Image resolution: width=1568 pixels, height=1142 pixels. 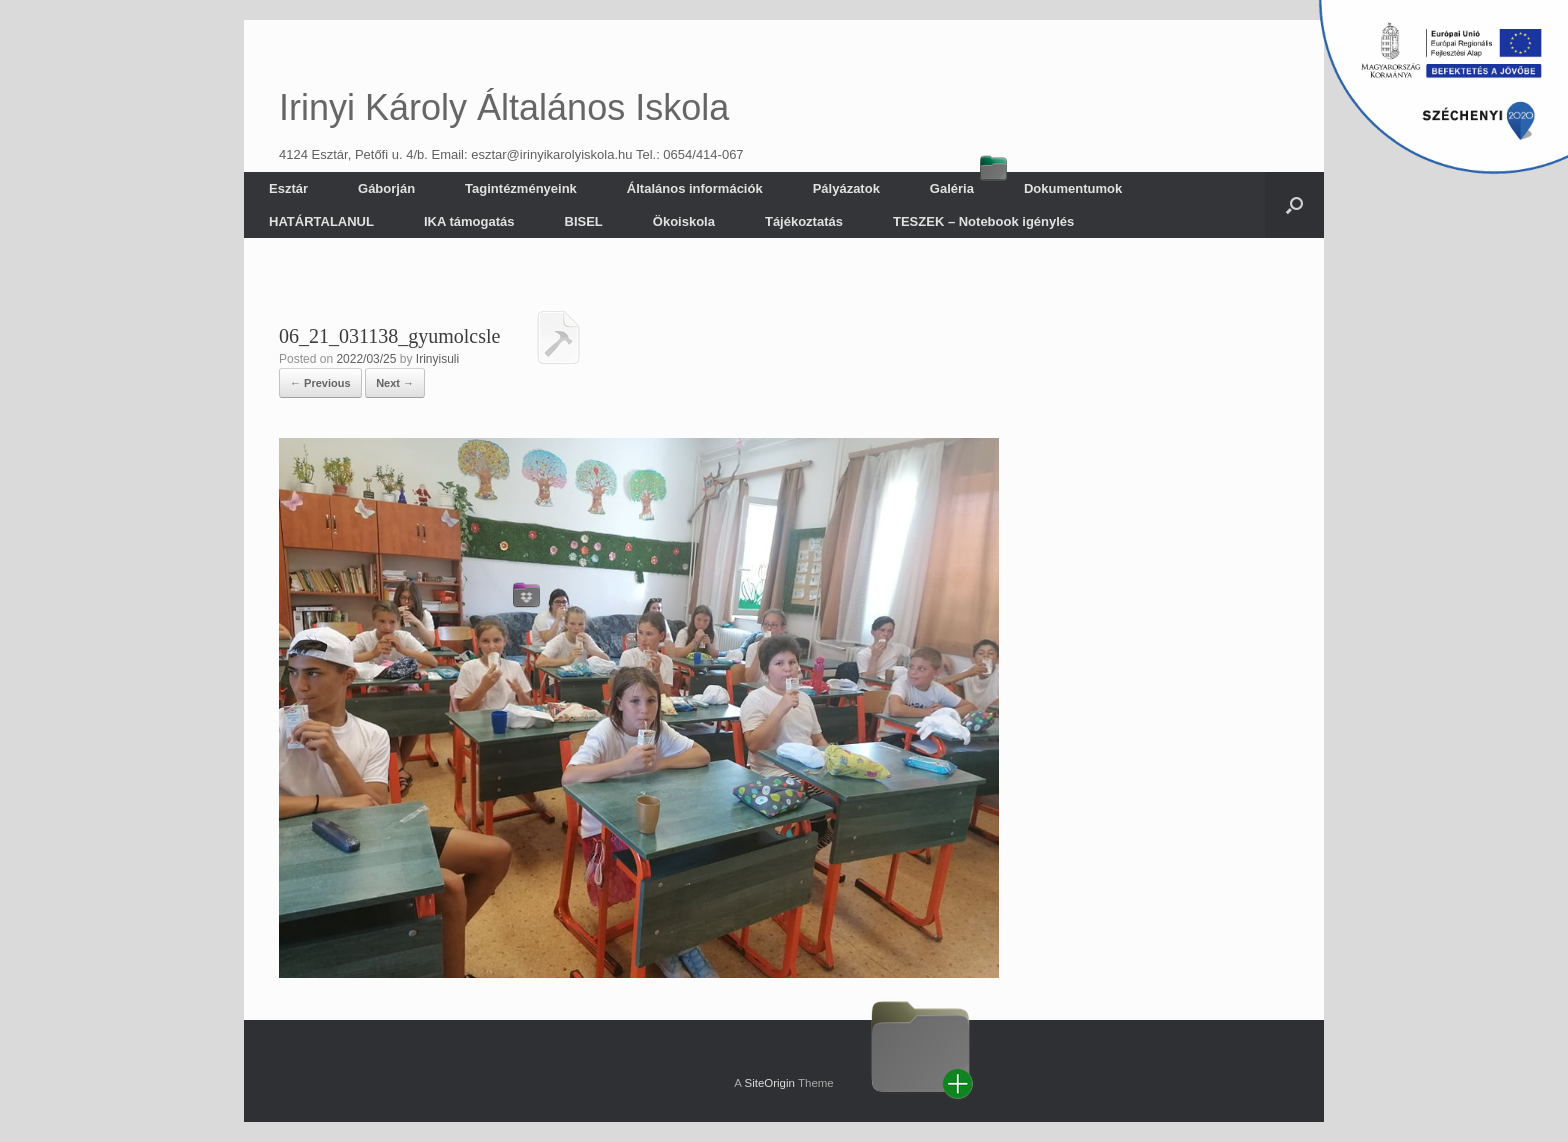 I want to click on open your Dropbox folder, so click(x=526, y=594).